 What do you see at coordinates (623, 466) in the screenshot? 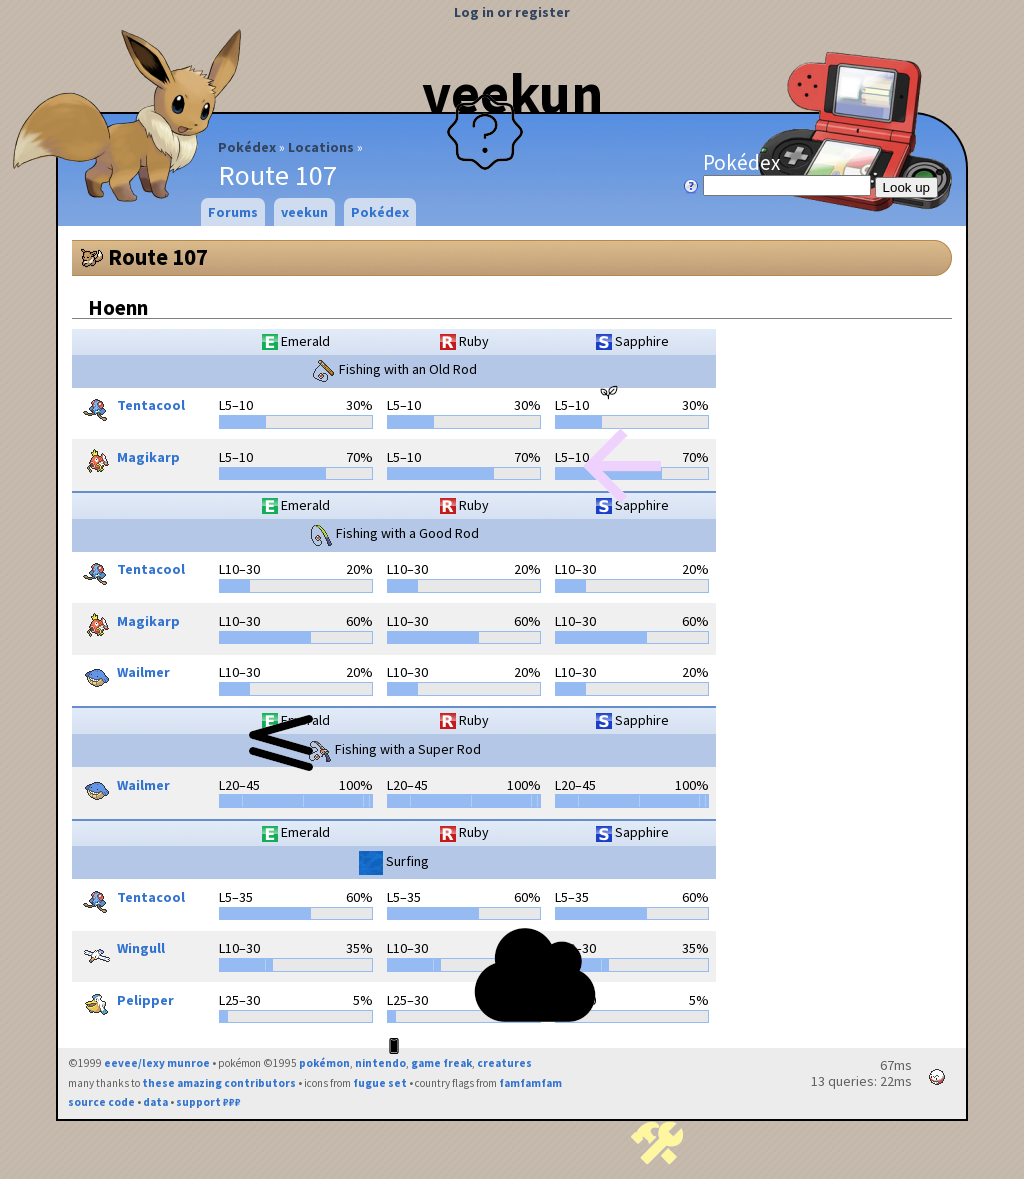
I see `go back to the previous screen` at bounding box center [623, 466].